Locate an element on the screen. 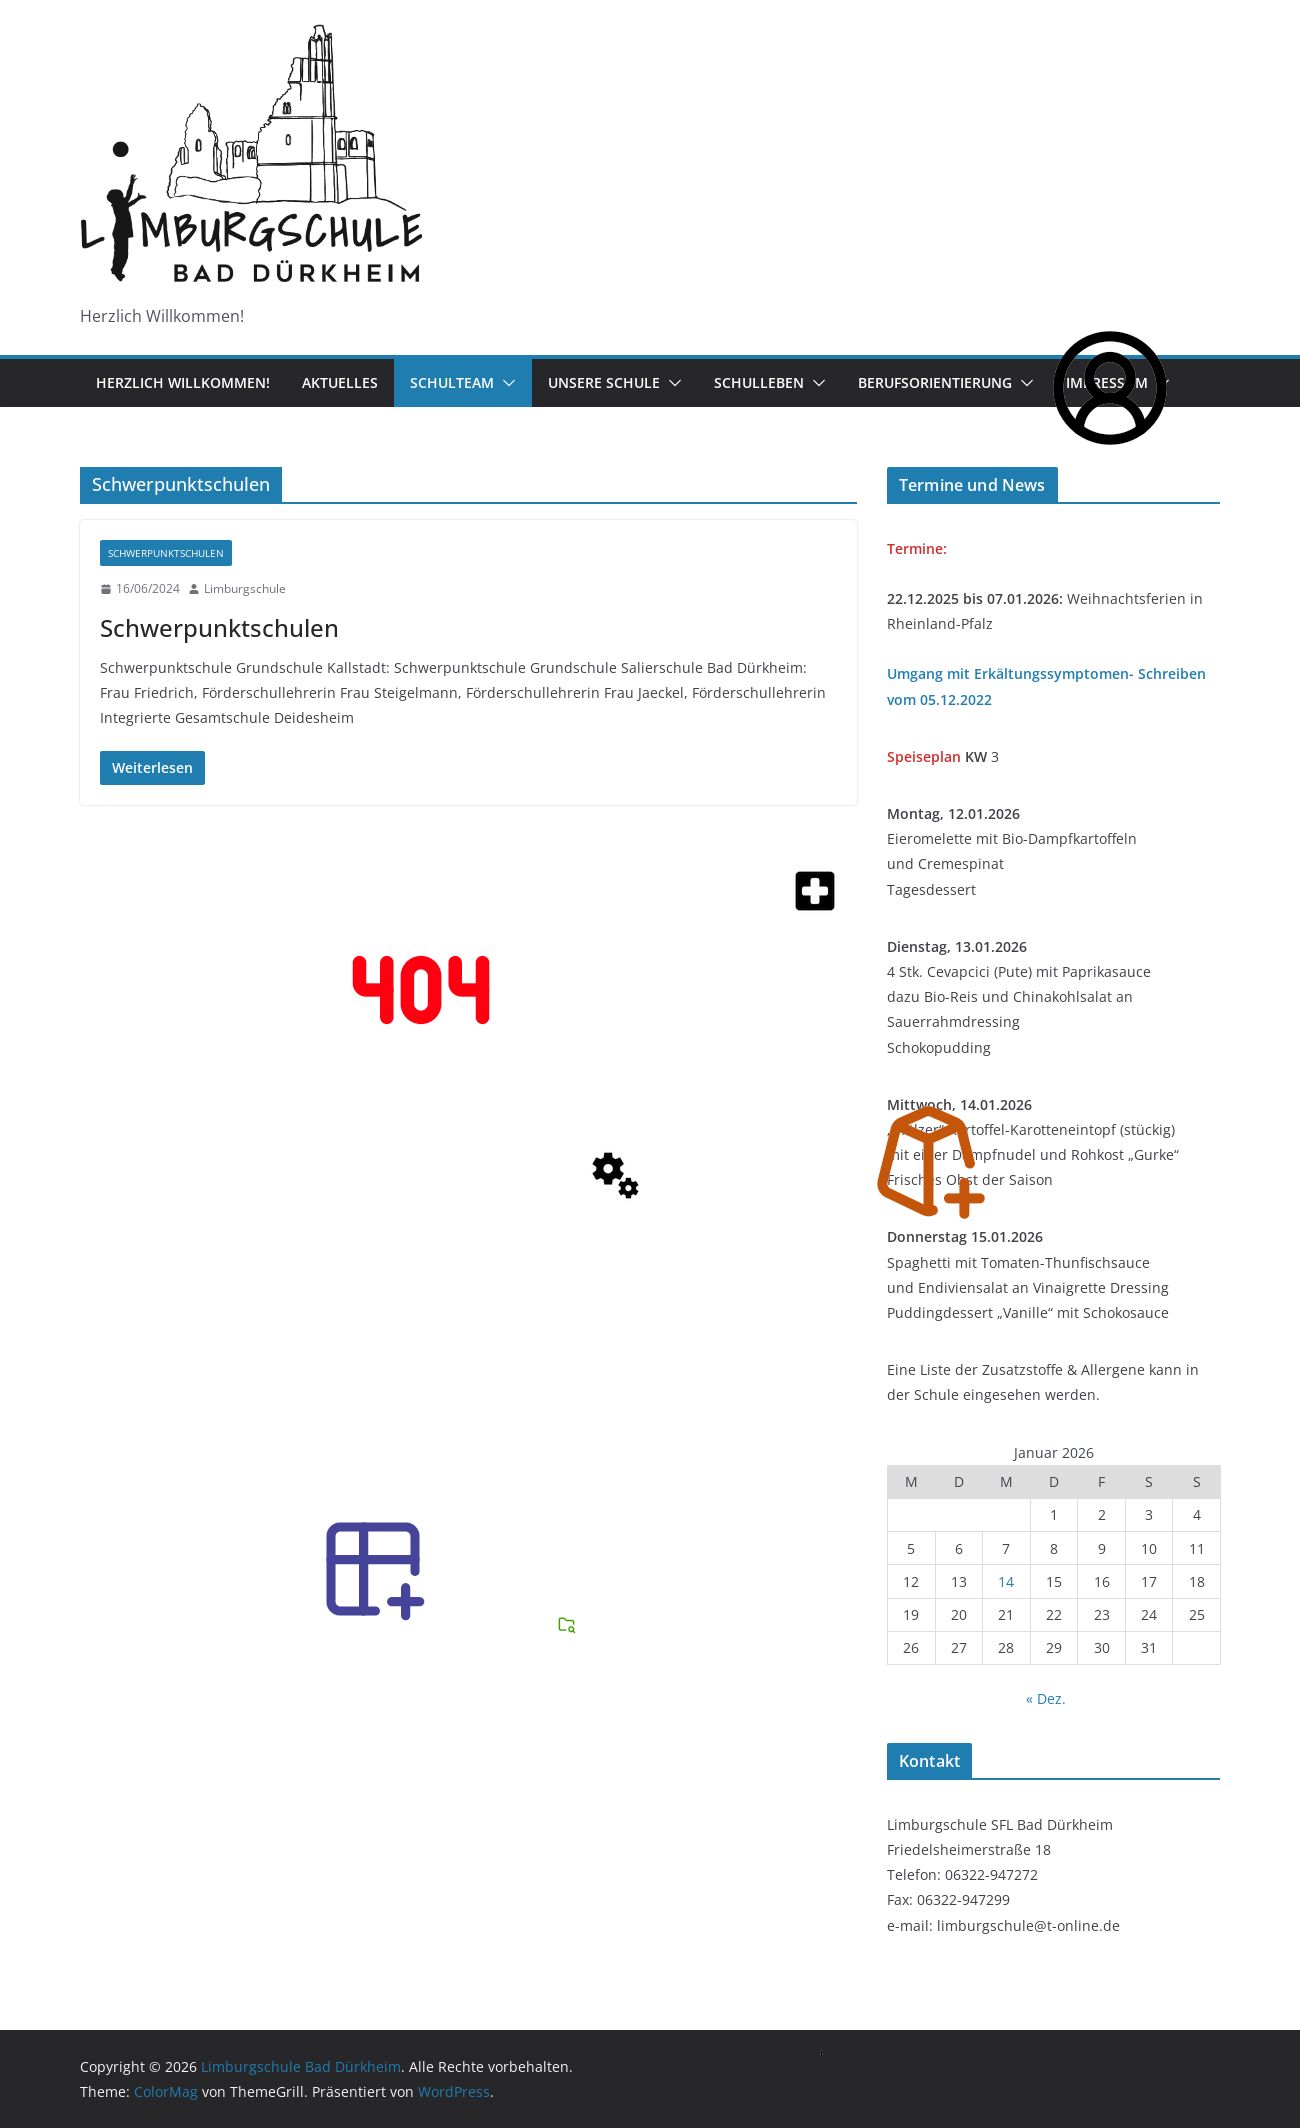 The image size is (1300, 2128). indicates page not found error is located at coordinates (421, 990).